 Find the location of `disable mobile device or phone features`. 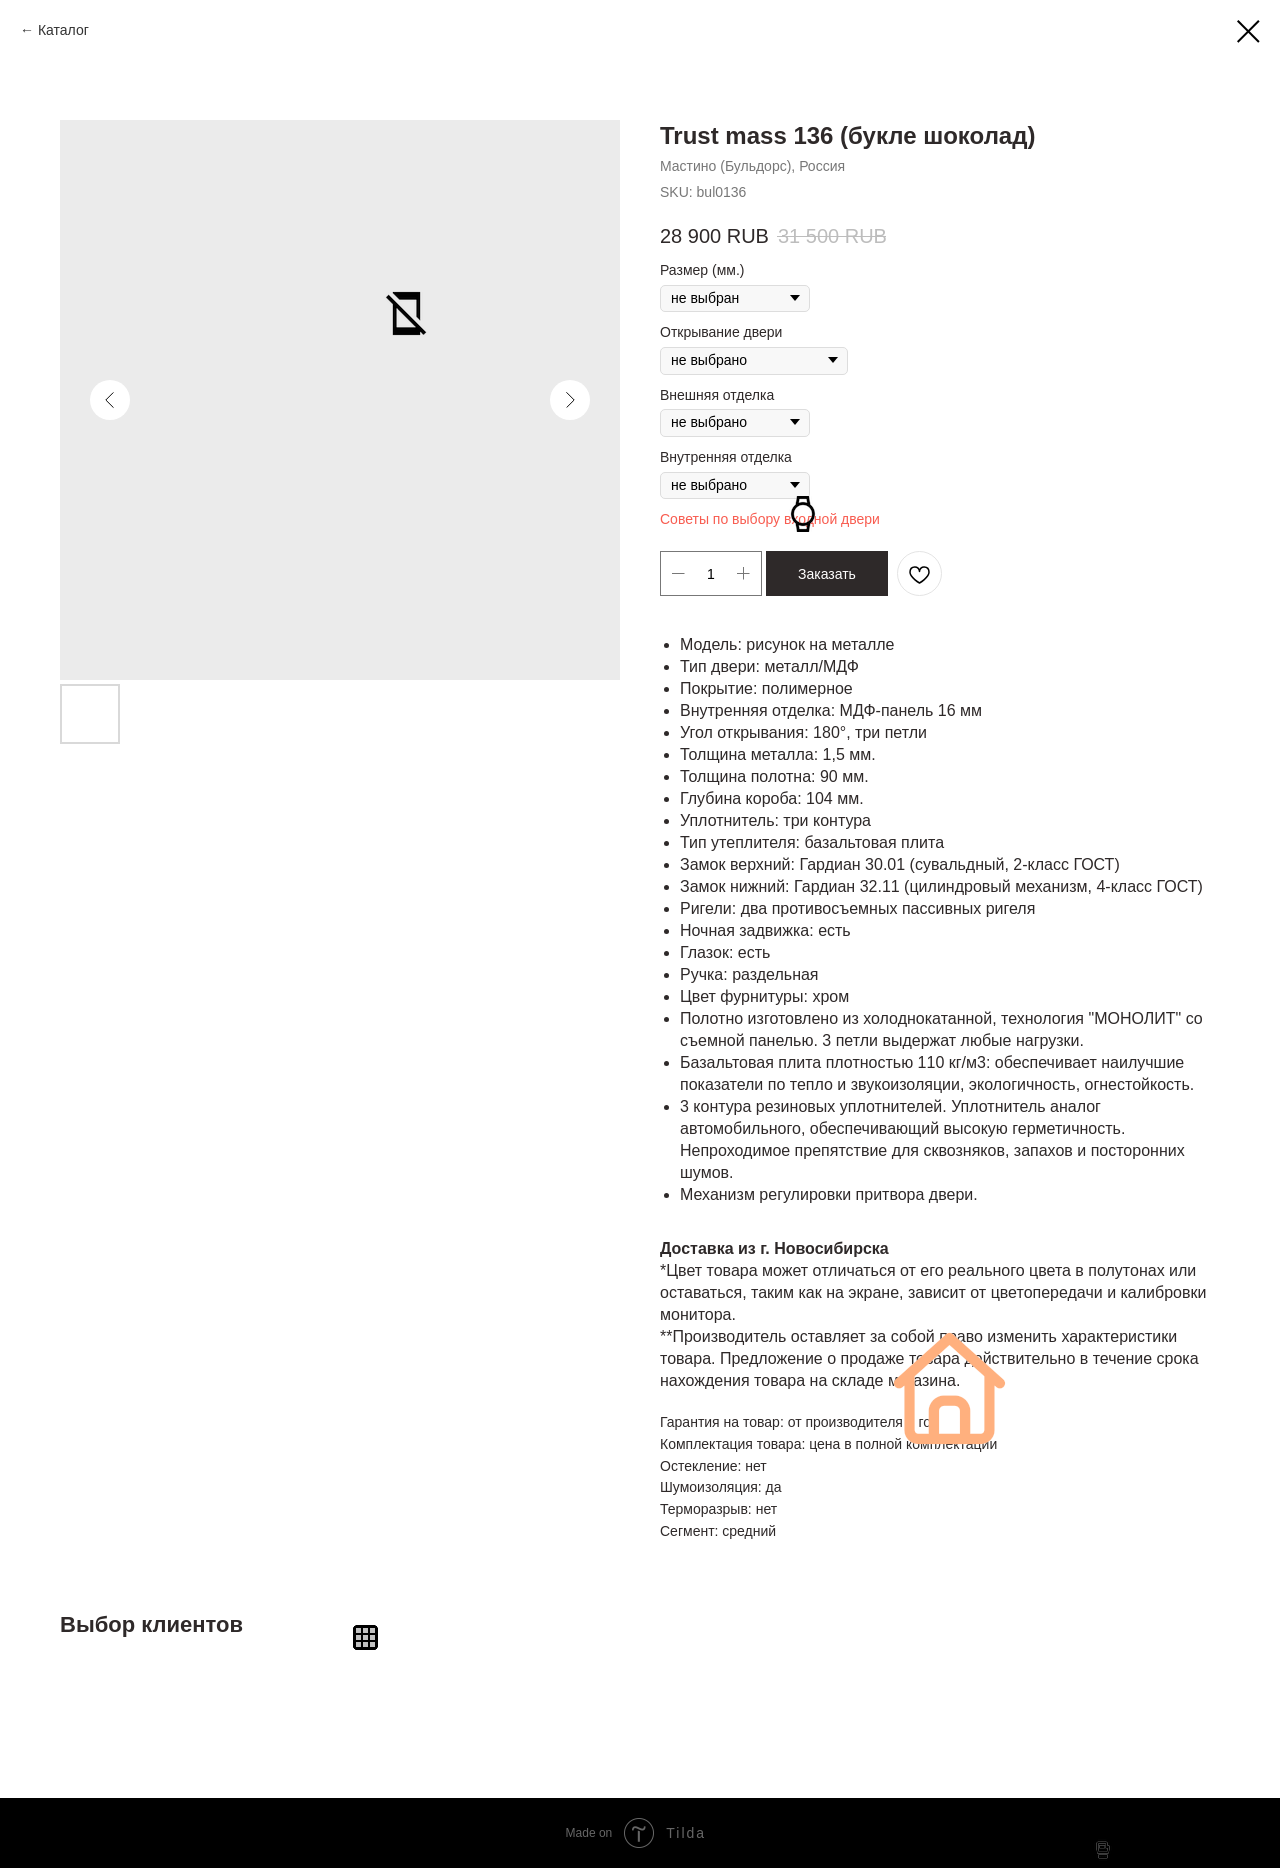

disable mobile device or phone features is located at coordinates (406, 313).